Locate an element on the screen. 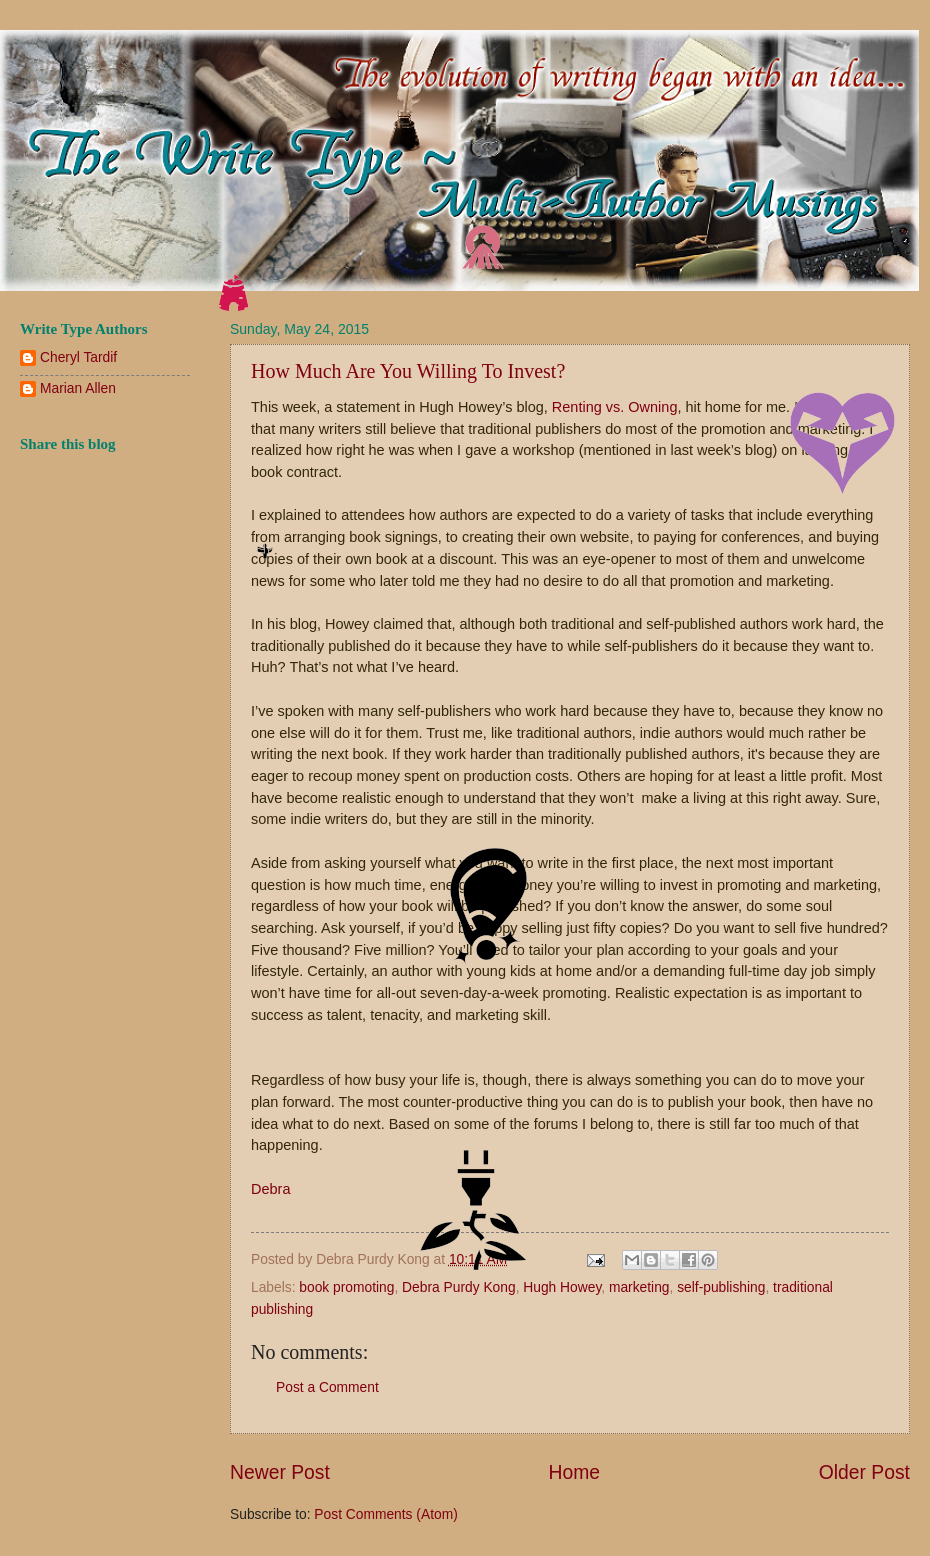 This screenshot has height=1556, width=930. indicates eco-friendly or sustainable energy mode is located at coordinates (476, 1208).